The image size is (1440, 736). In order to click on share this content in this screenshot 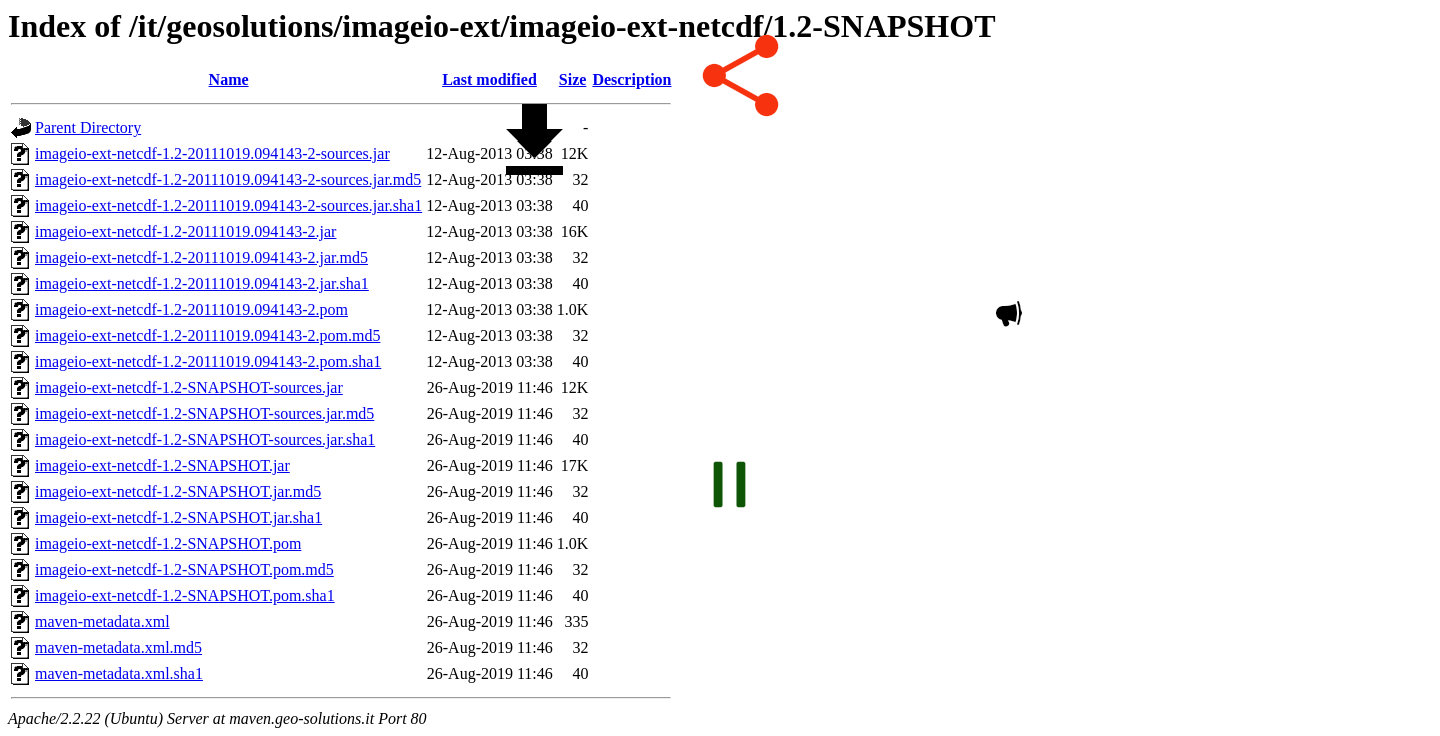, I will do `click(740, 75)`.